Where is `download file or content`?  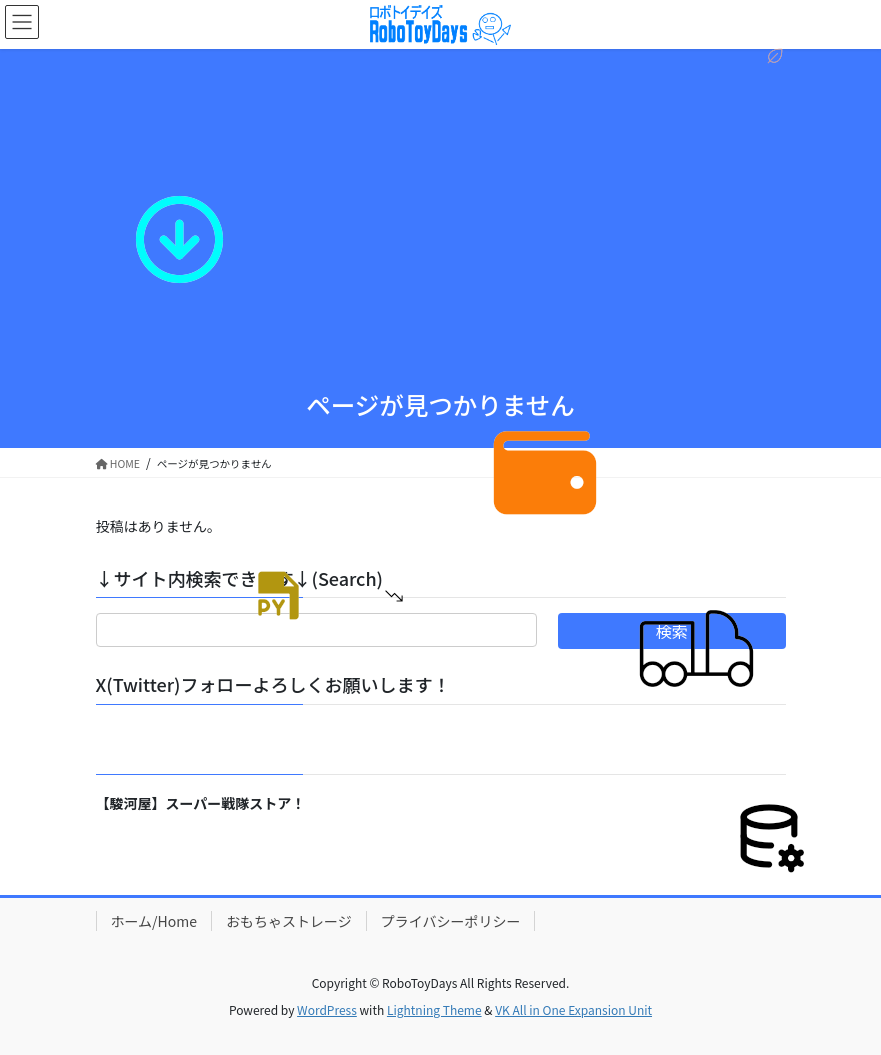
download file or content is located at coordinates (179, 239).